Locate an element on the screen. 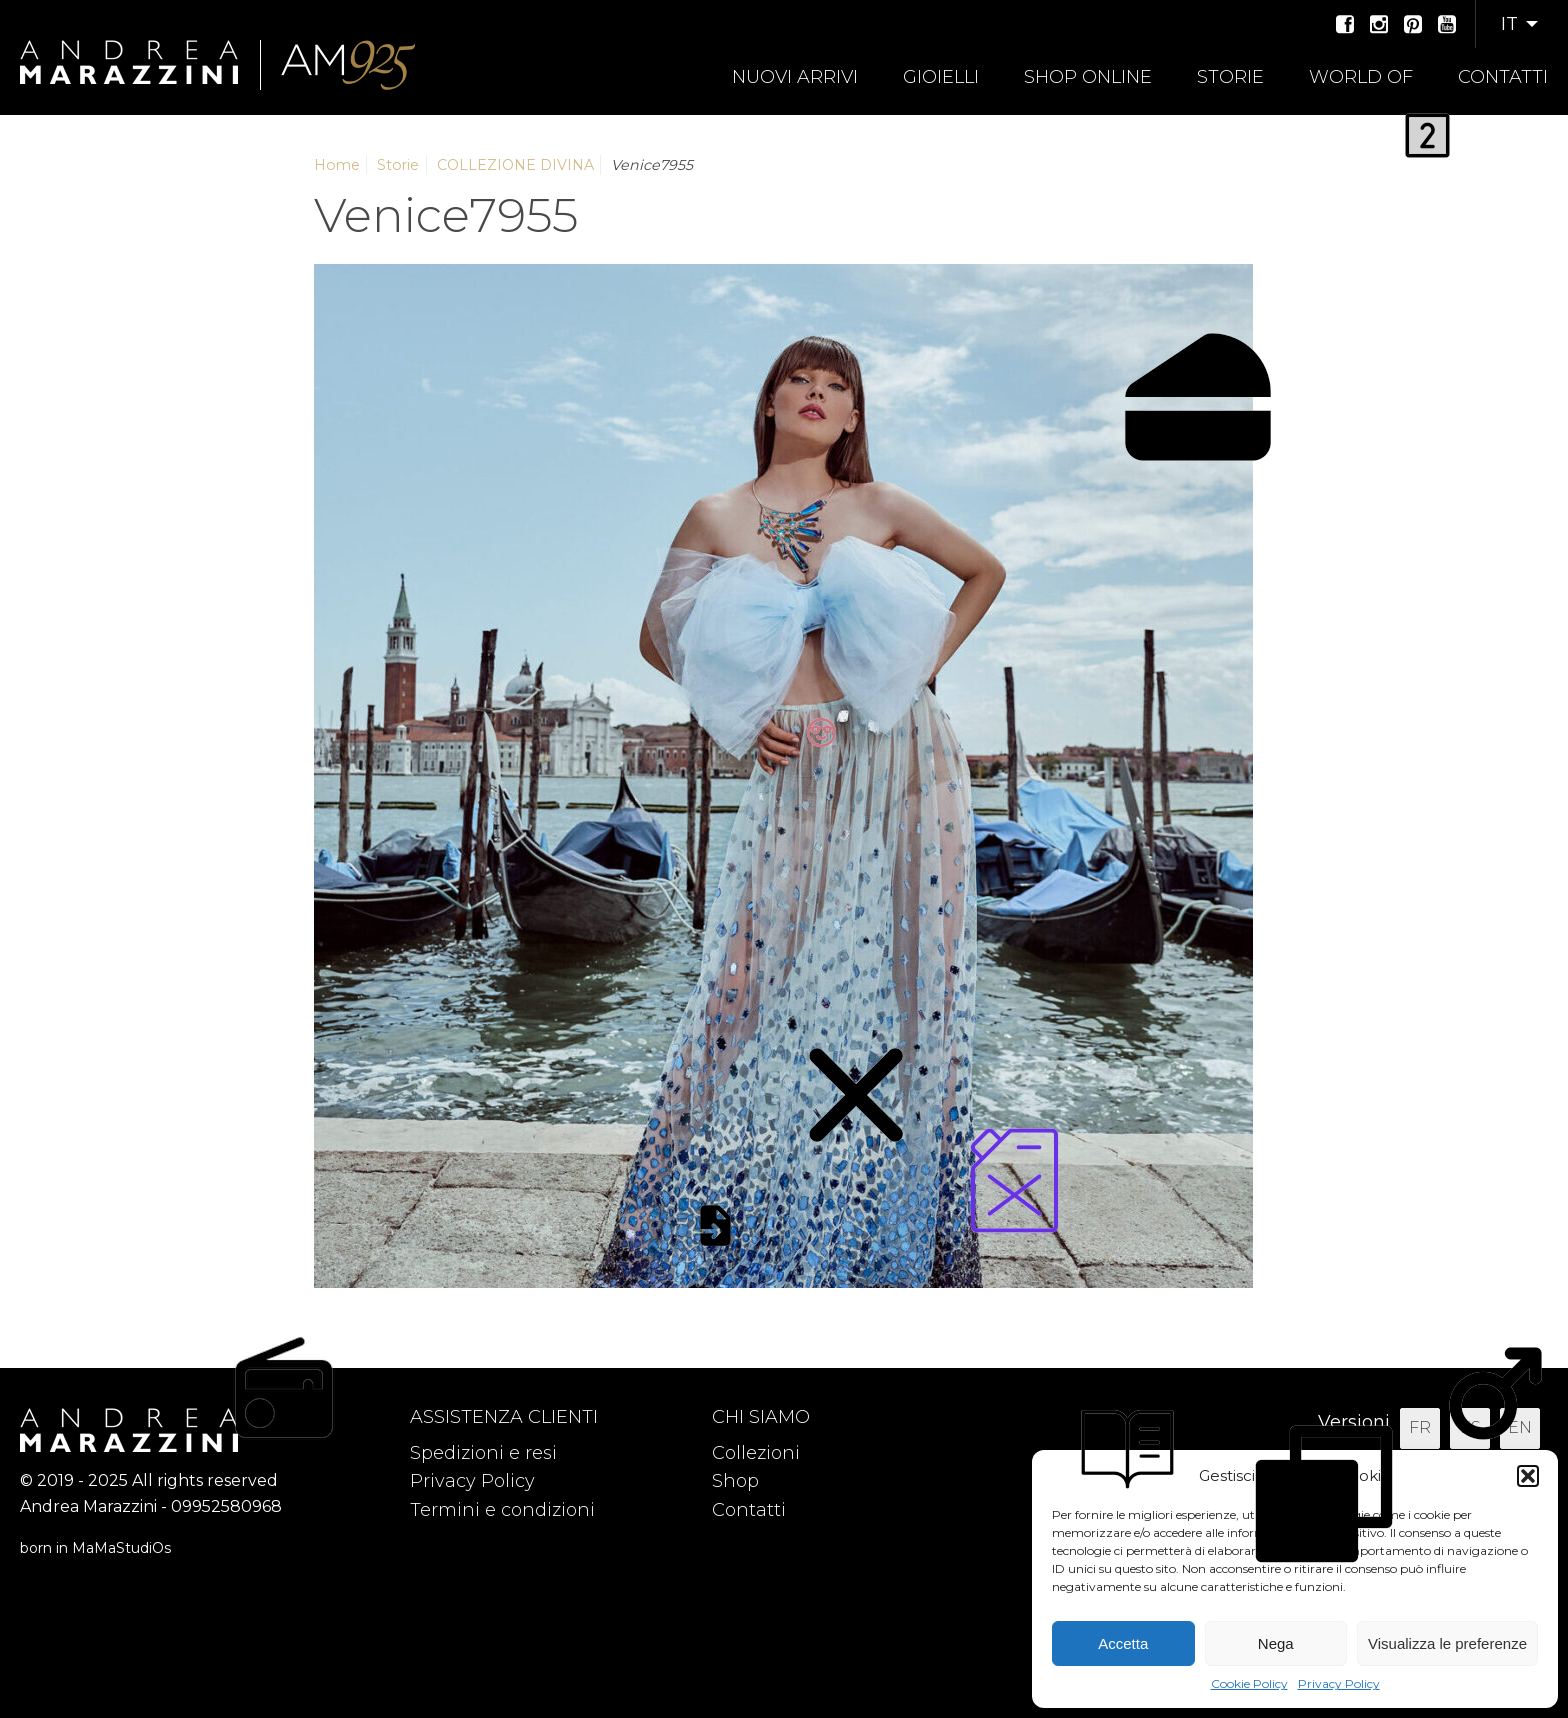 Image resolution: width=1568 pixels, height=1718 pixels. close or dismiss a dialog is located at coordinates (856, 1095).